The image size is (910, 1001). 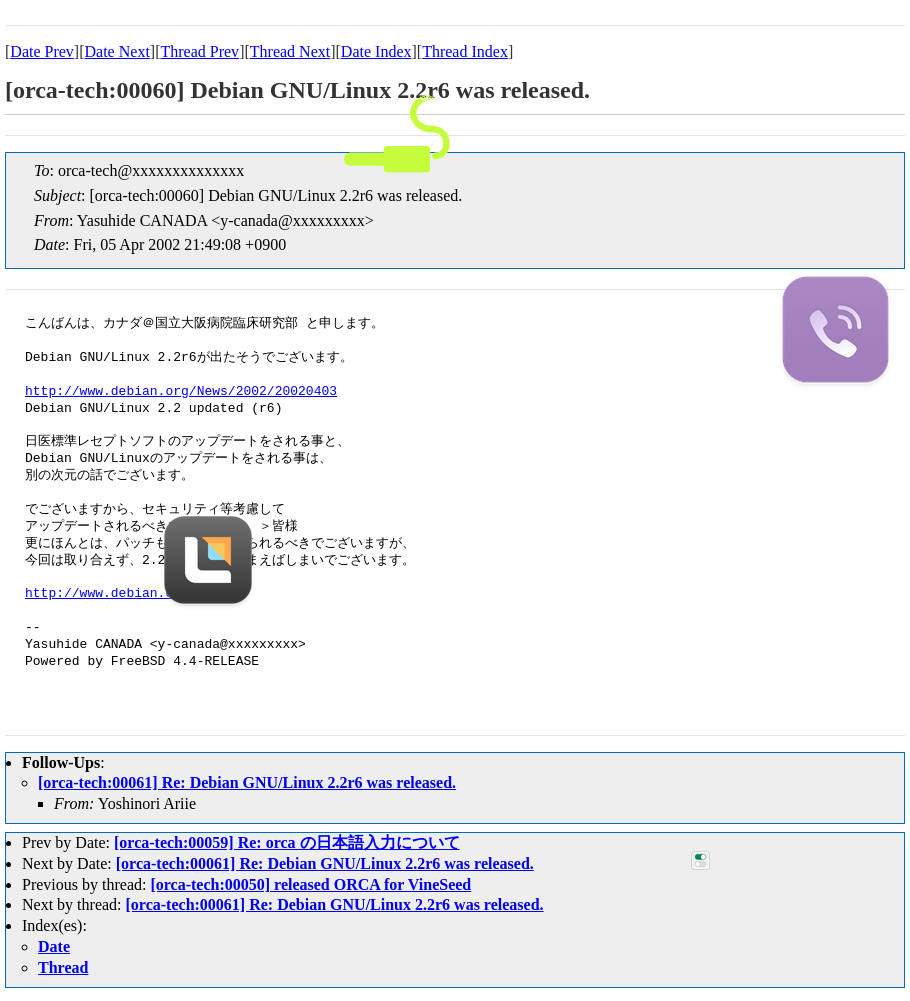 I want to click on open gnome tweaks application, so click(x=700, y=860).